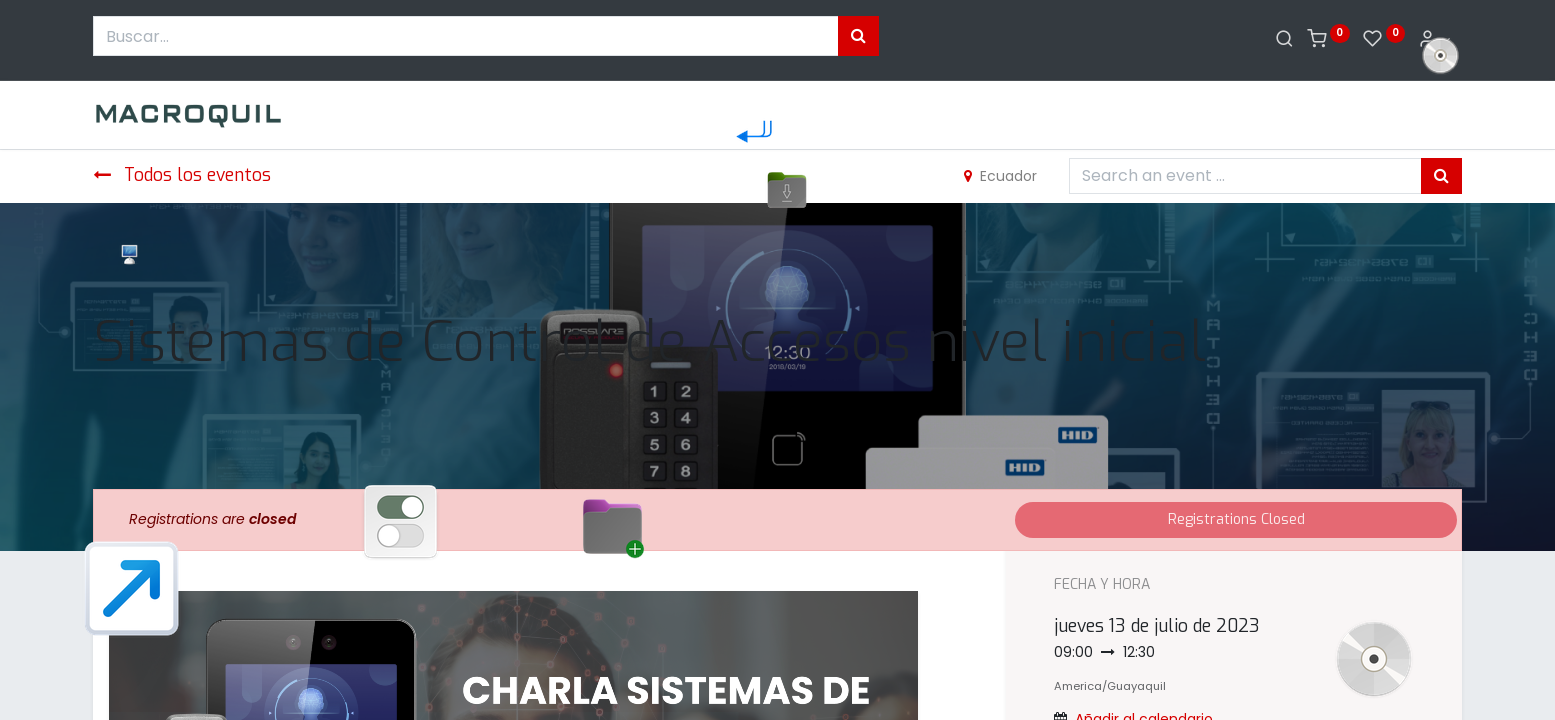 The width and height of the screenshot is (1555, 720). Describe the element at coordinates (753, 131) in the screenshot. I see `reply to all recipients of an email` at that location.